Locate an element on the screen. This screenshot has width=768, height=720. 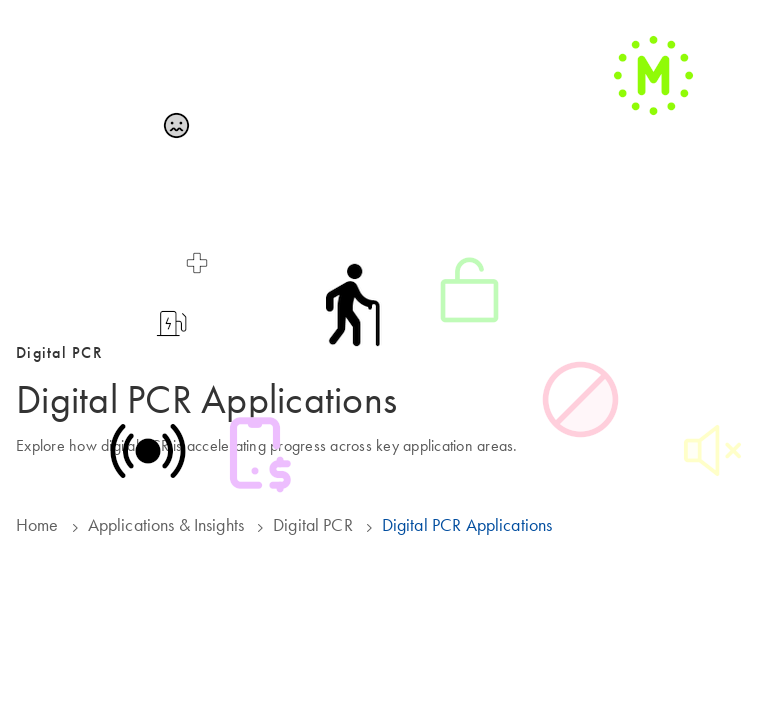
indicates nervous or anxious status is located at coordinates (176, 125).